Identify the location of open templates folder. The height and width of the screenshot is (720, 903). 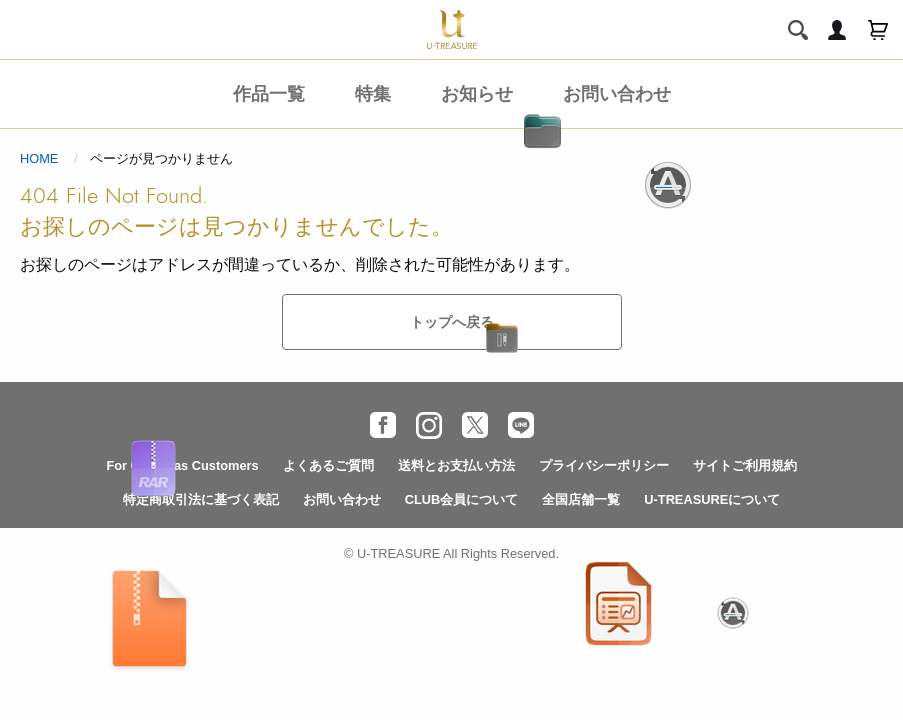
(502, 338).